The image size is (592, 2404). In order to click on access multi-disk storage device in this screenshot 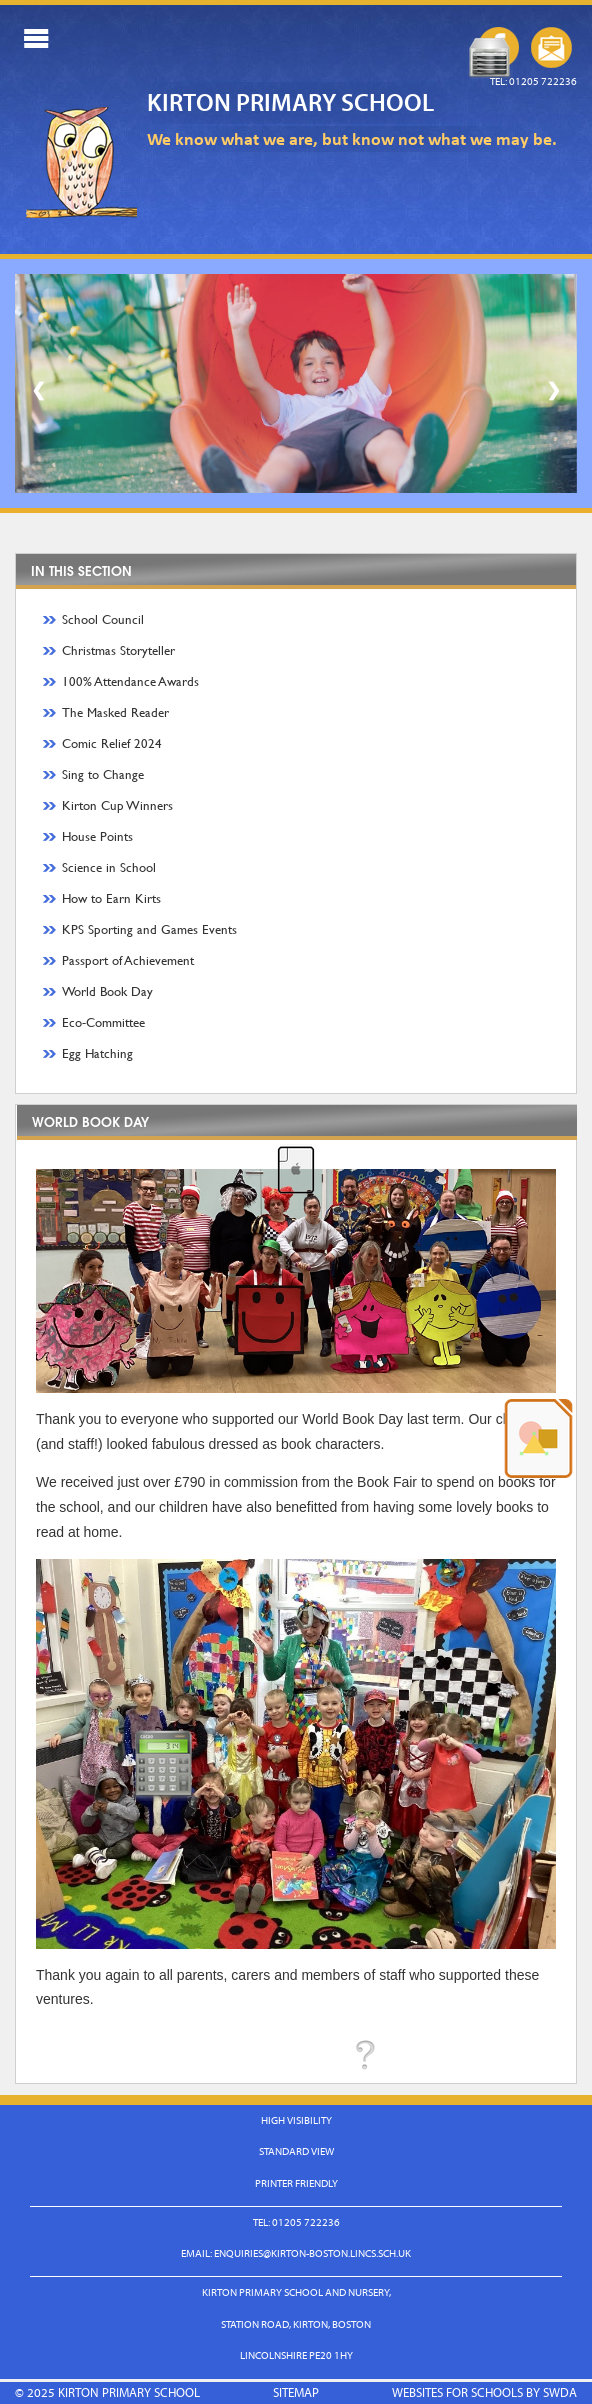, I will do `click(489, 57)`.